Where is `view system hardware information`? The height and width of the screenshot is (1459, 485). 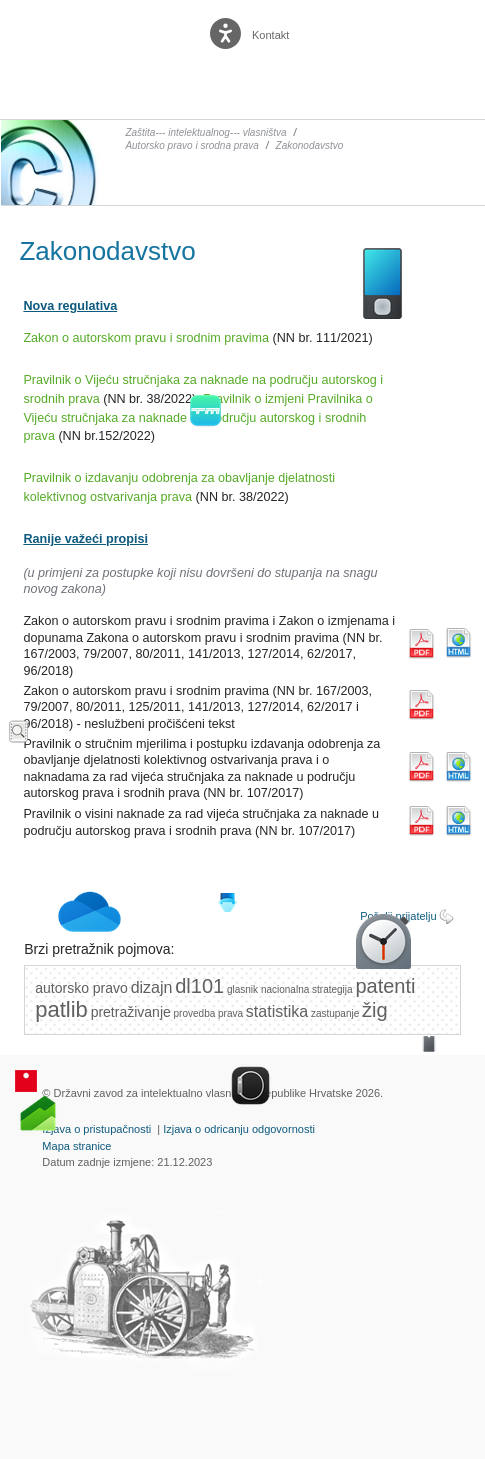 view system hardware information is located at coordinates (429, 1044).